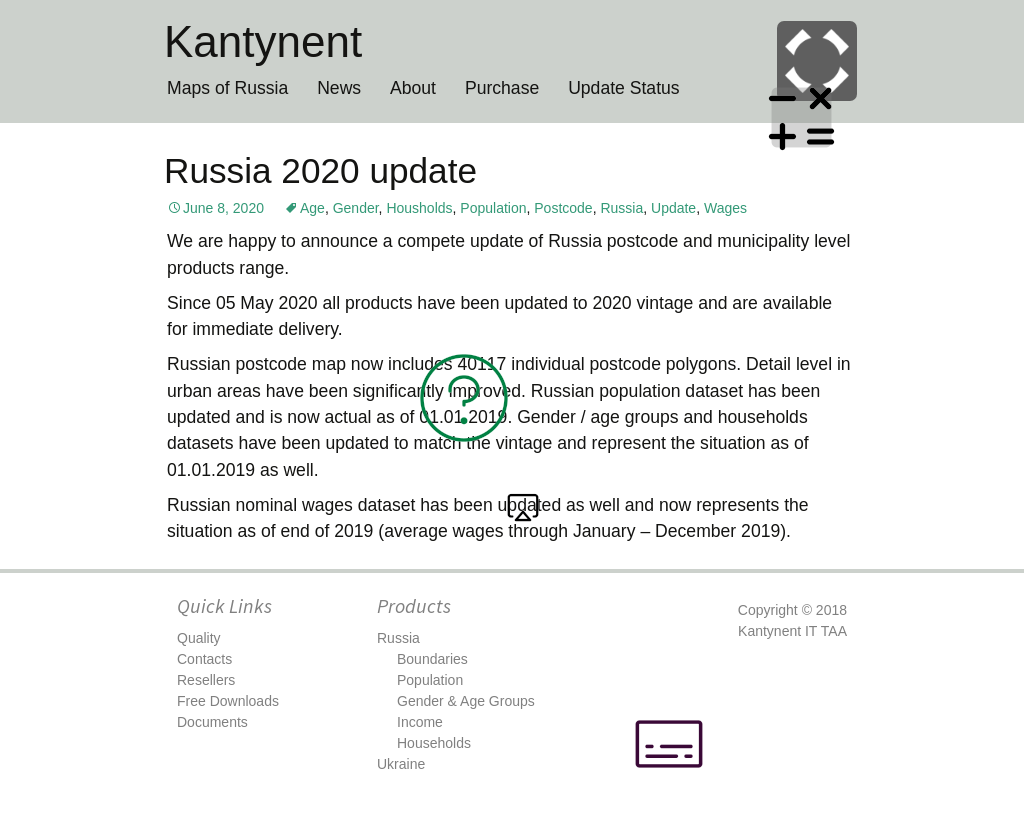 This screenshot has height=817, width=1024. What do you see at coordinates (464, 398) in the screenshot?
I see `access help or support` at bounding box center [464, 398].